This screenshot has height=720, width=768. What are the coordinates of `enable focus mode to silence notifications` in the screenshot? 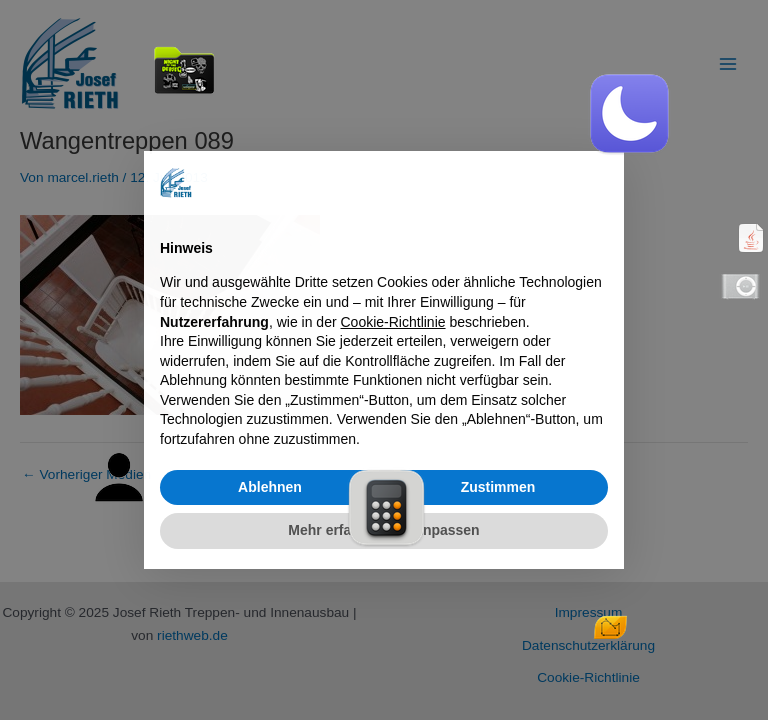 It's located at (629, 113).